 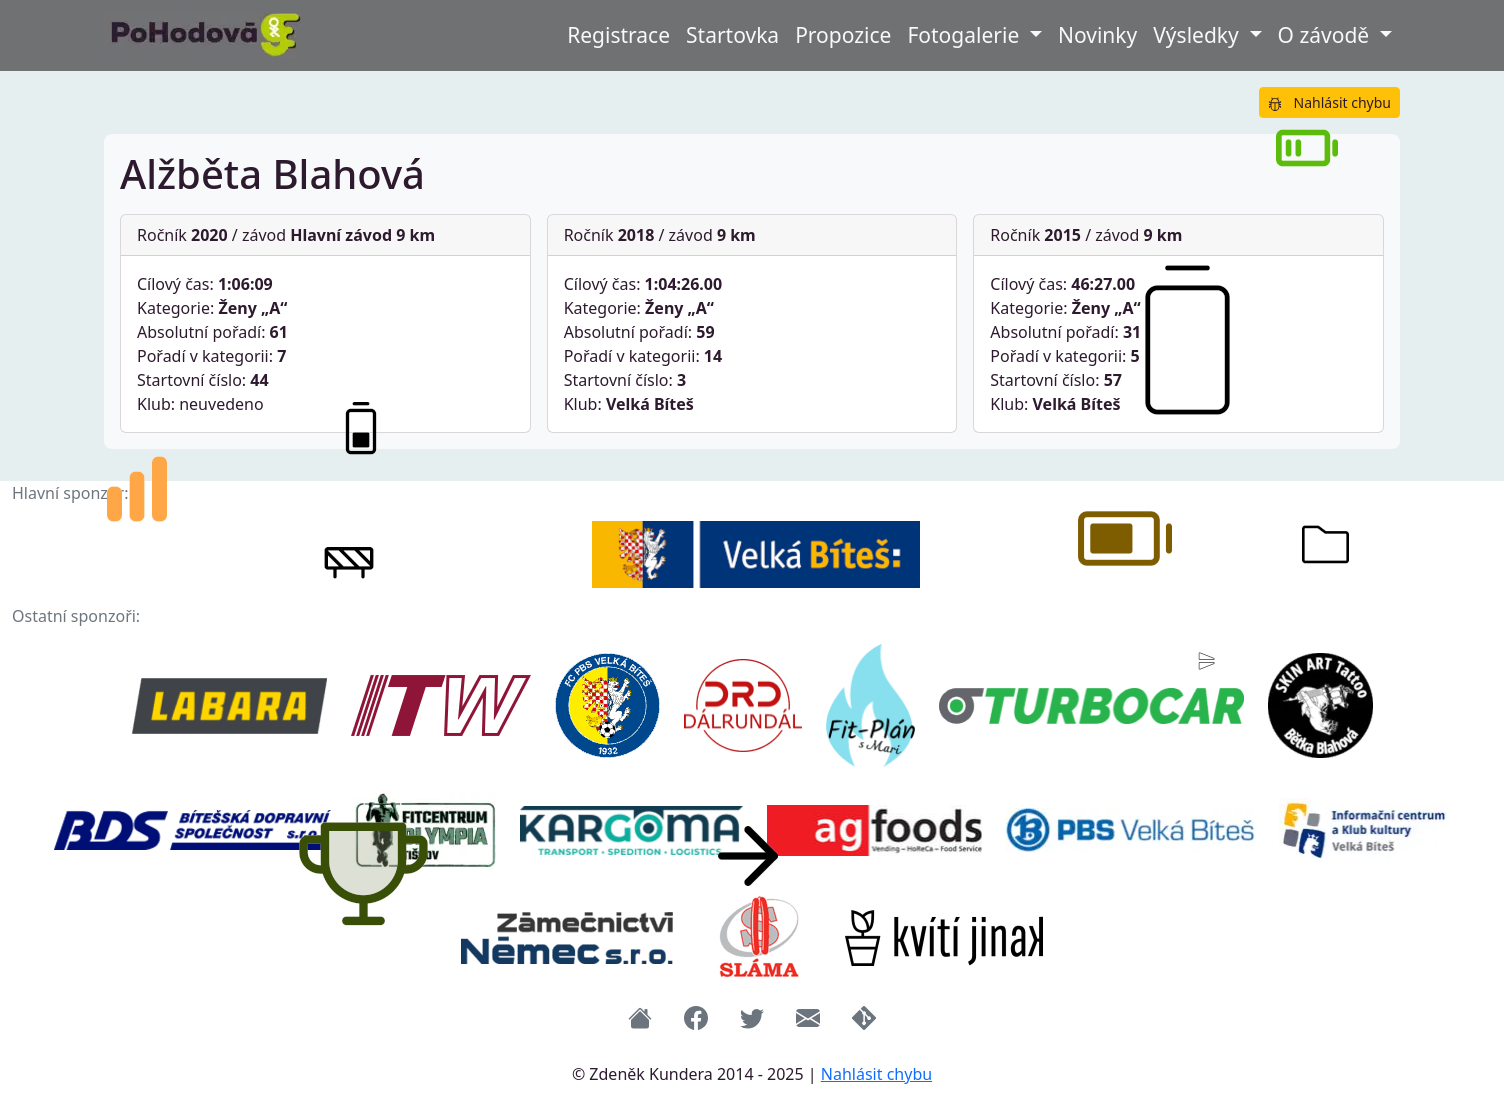 What do you see at coordinates (137, 489) in the screenshot?
I see `view analytics or statistics` at bounding box center [137, 489].